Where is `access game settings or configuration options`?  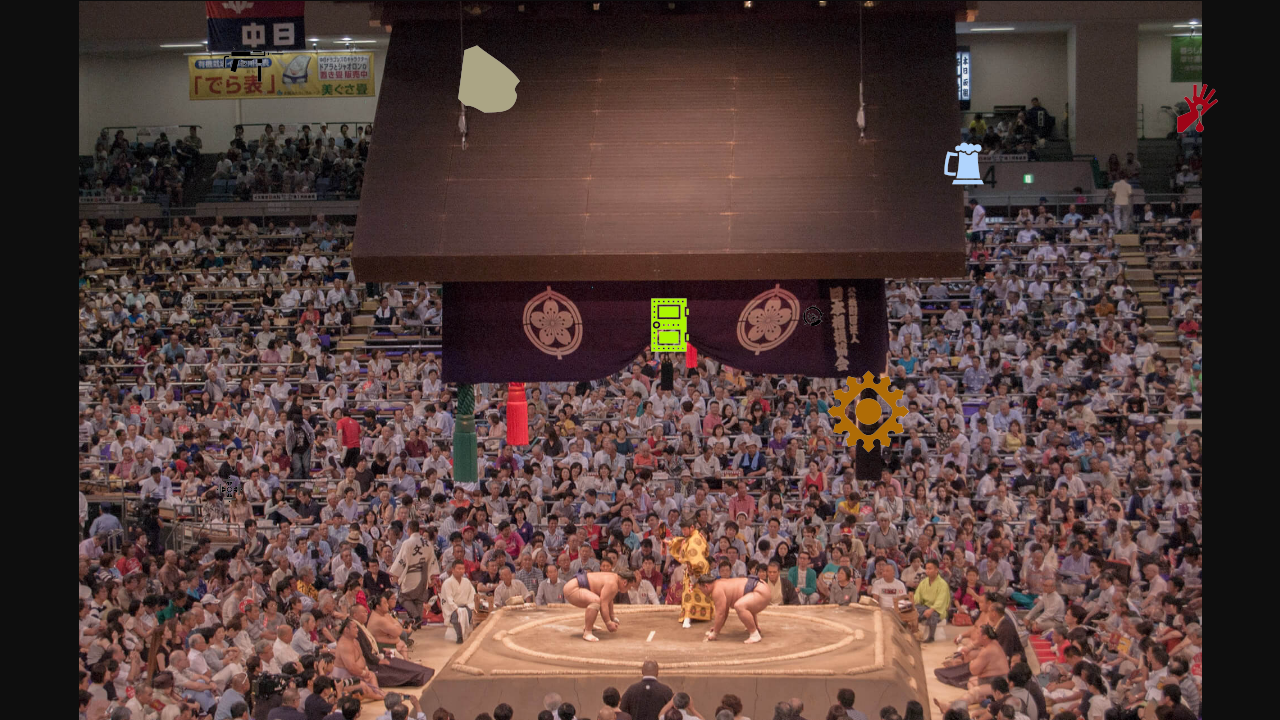 access game settings or configuration options is located at coordinates (868, 411).